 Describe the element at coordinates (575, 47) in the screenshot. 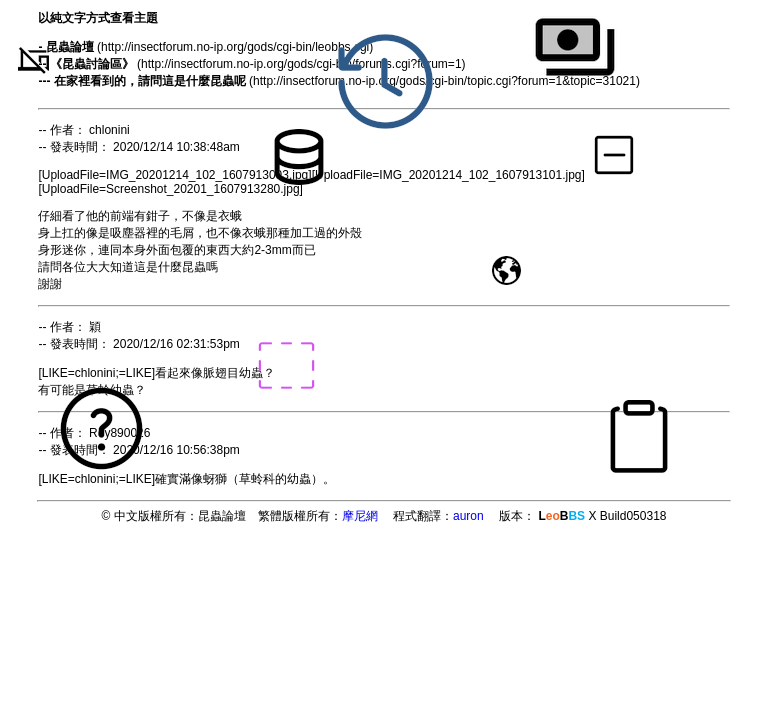

I see `access payment methods` at that location.